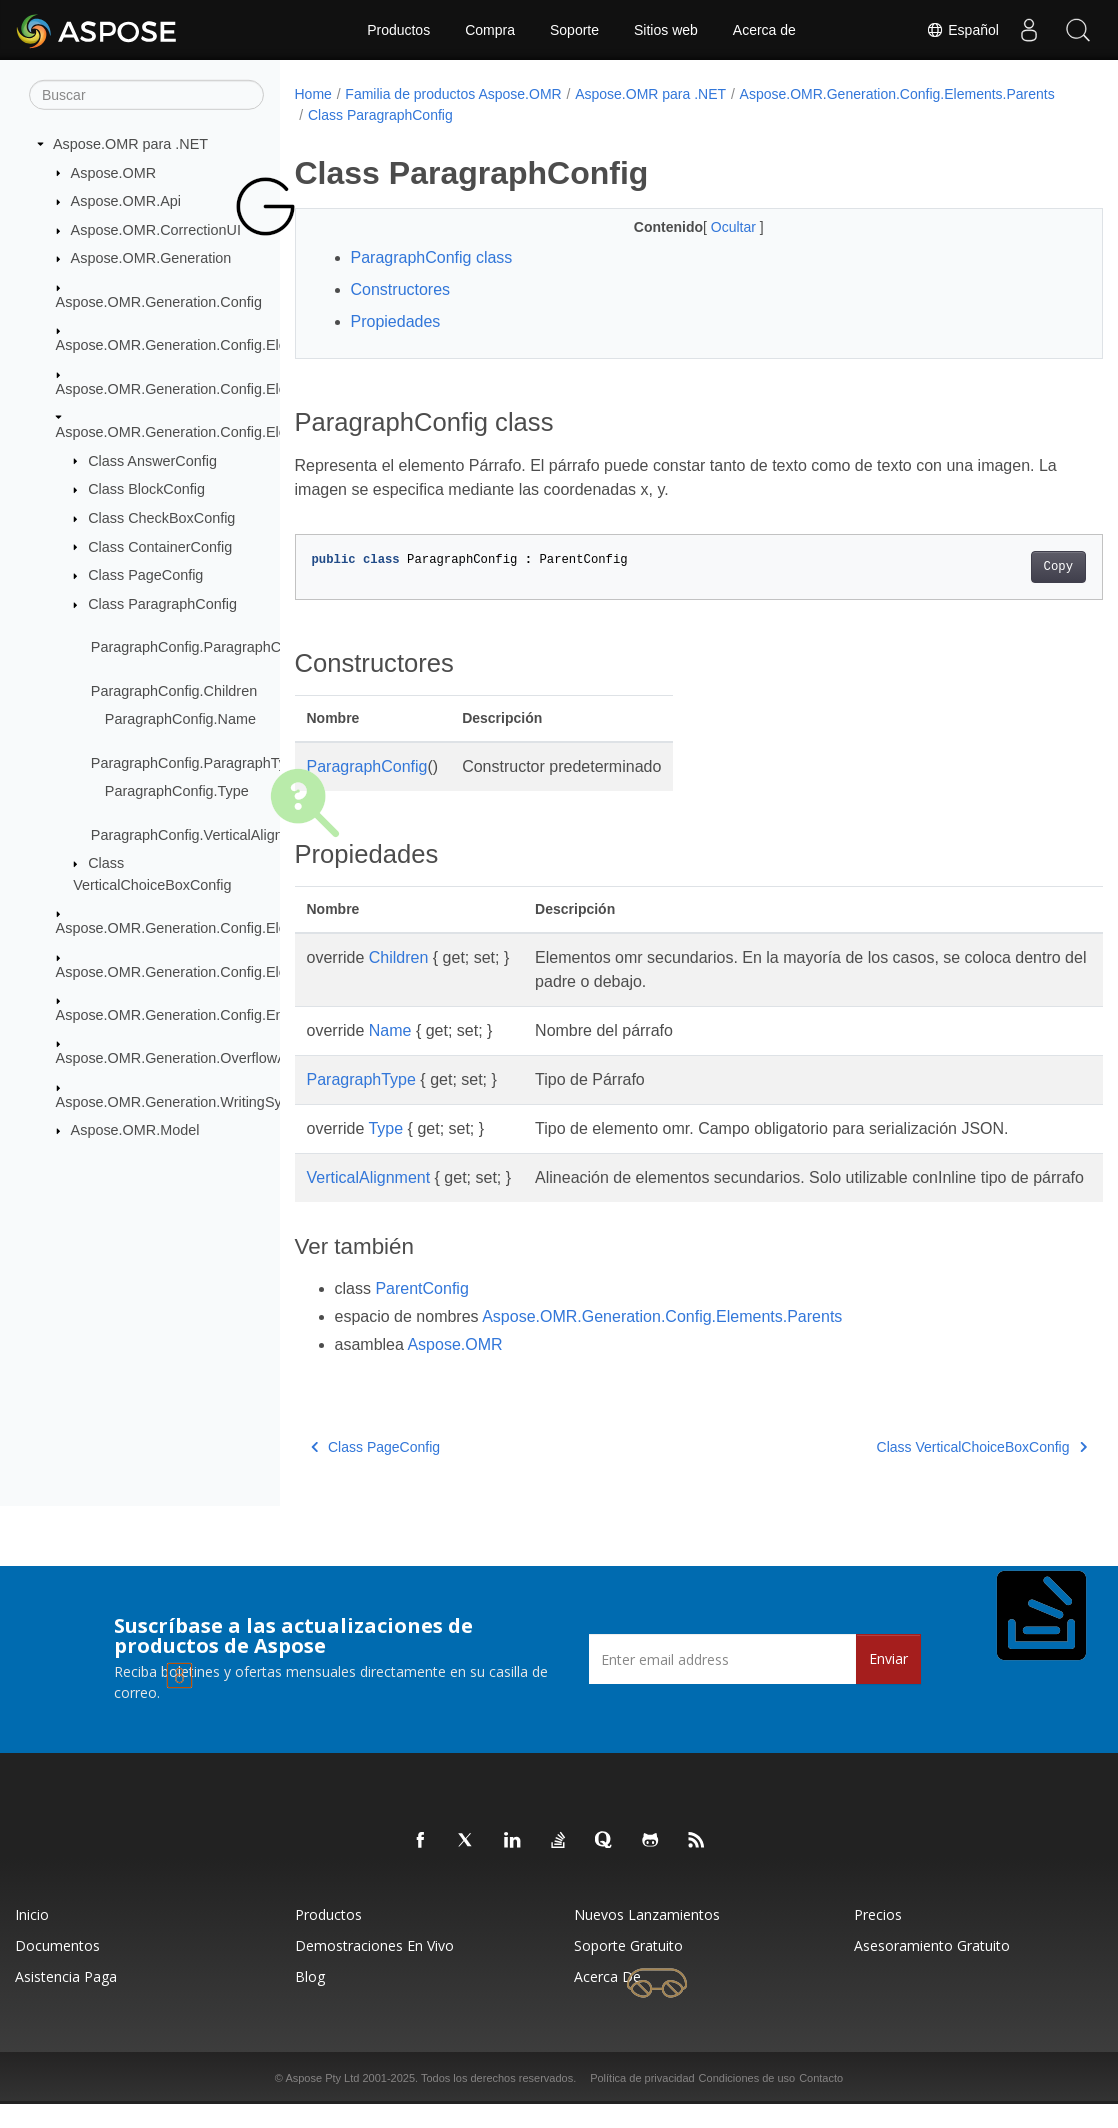  I want to click on sign in with Google, so click(265, 206).